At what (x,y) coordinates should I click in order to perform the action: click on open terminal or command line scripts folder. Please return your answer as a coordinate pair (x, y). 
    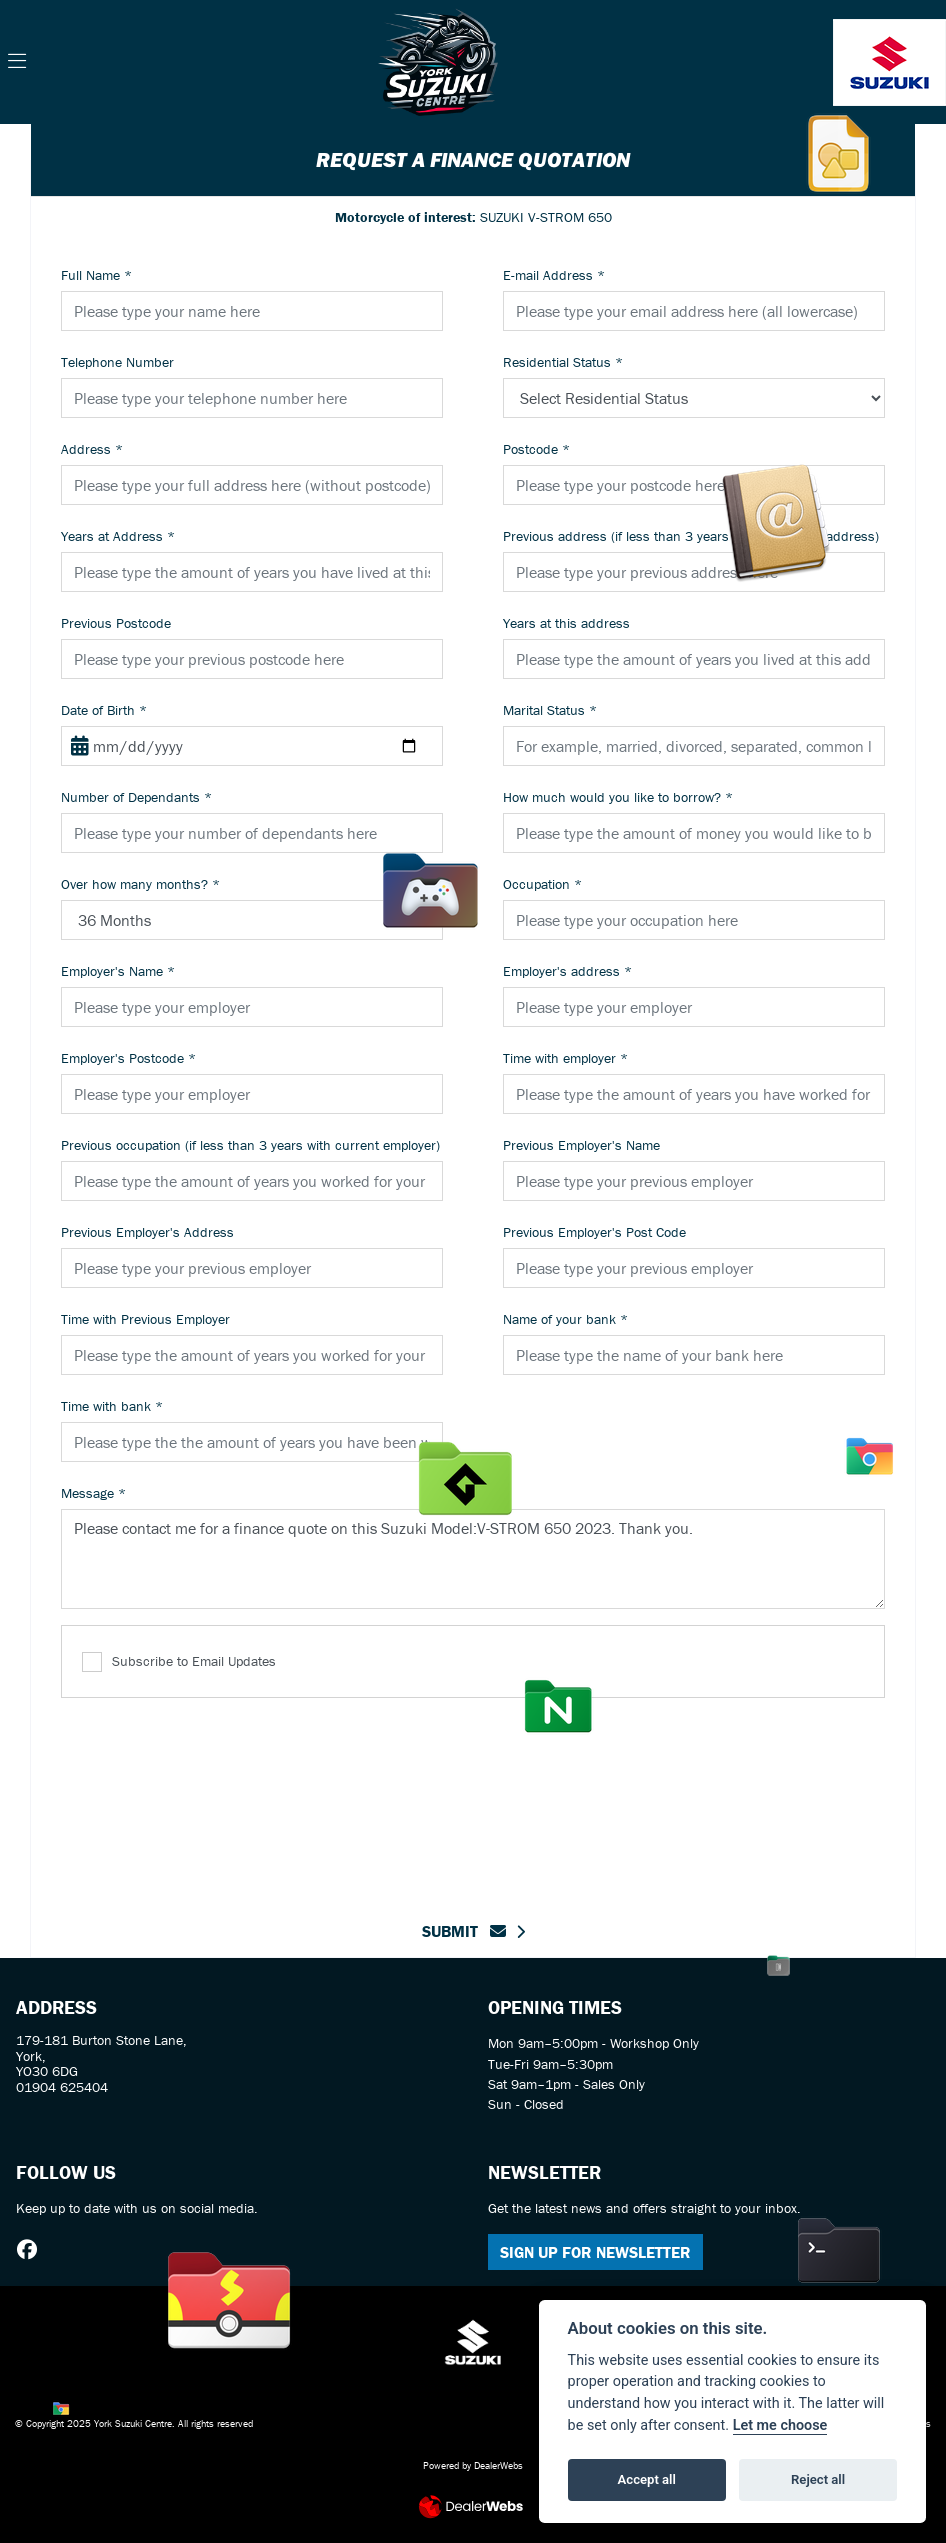
    Looking at the image, I should click on (838, 2252).